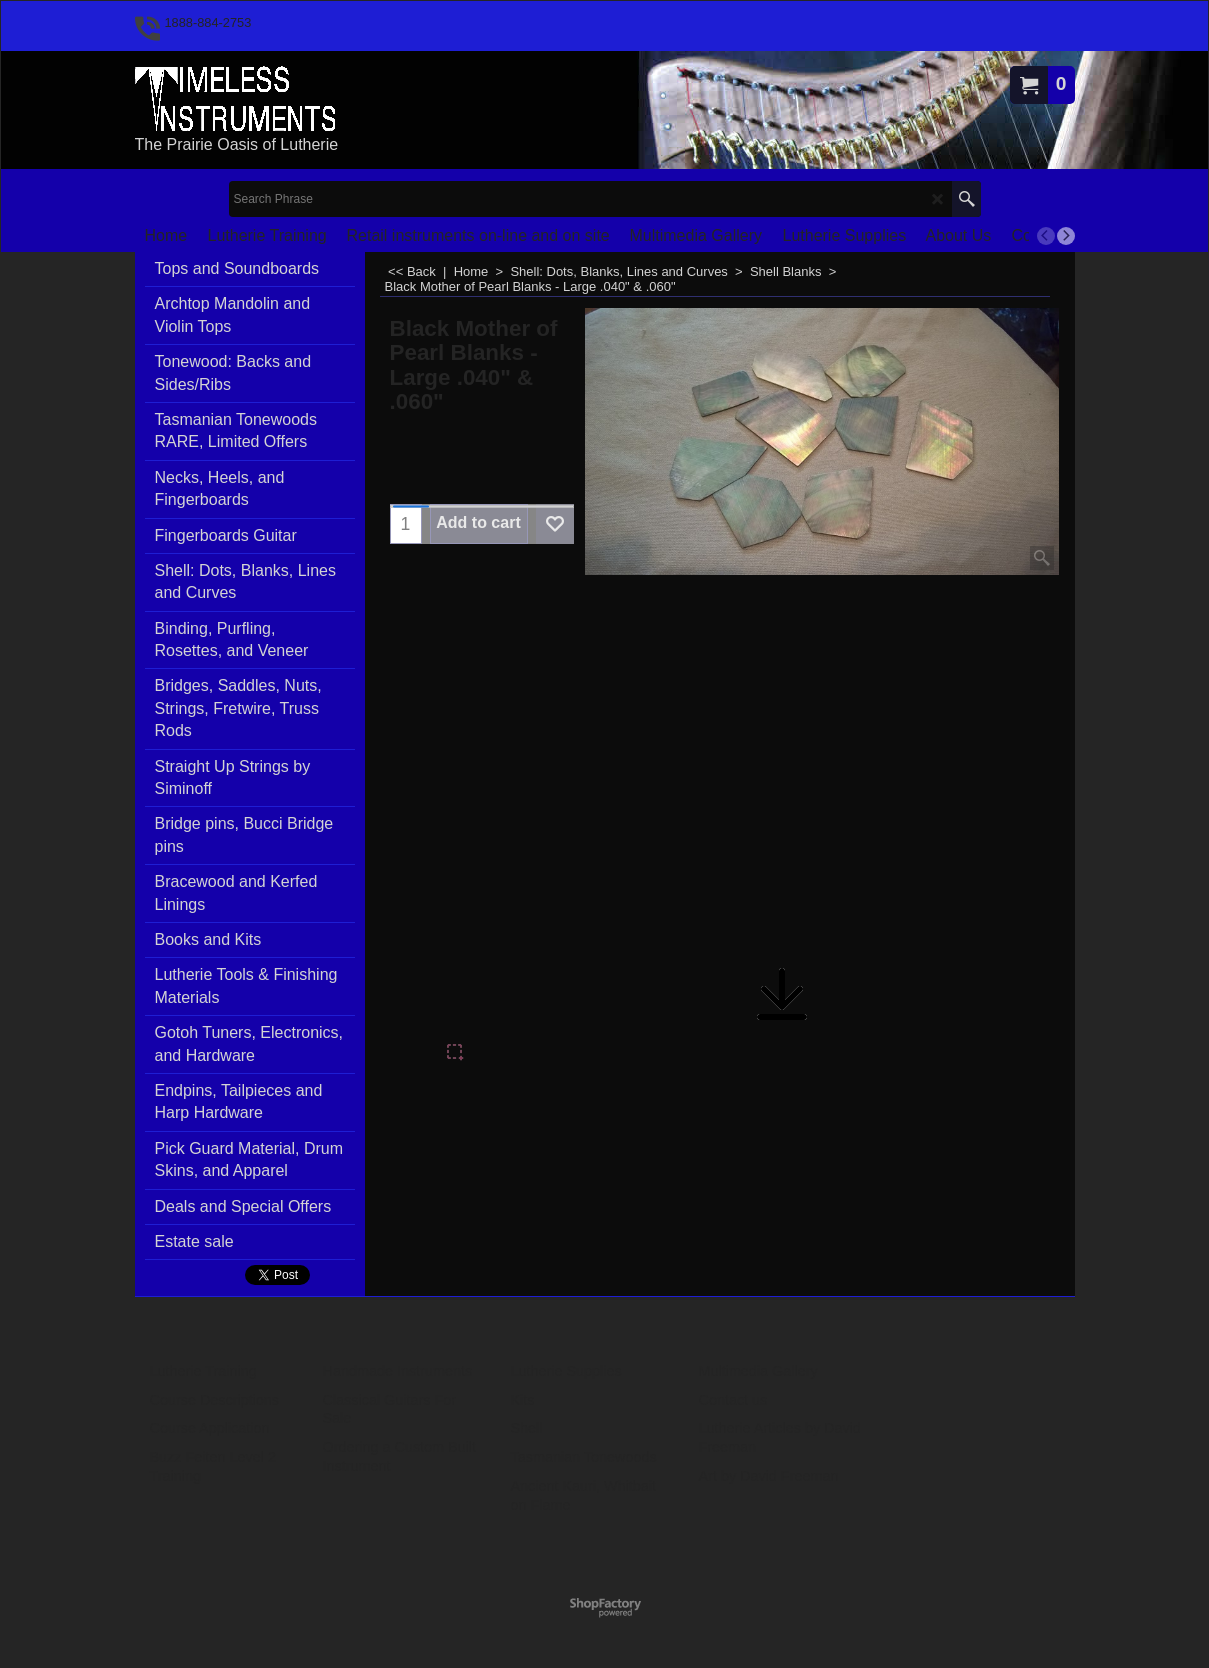 Image resolution: width=1209 pixels, height=1668 pixels. Describe the element at coordinates (782, 995) in the screenshot. I see `download a file or content` at that location.